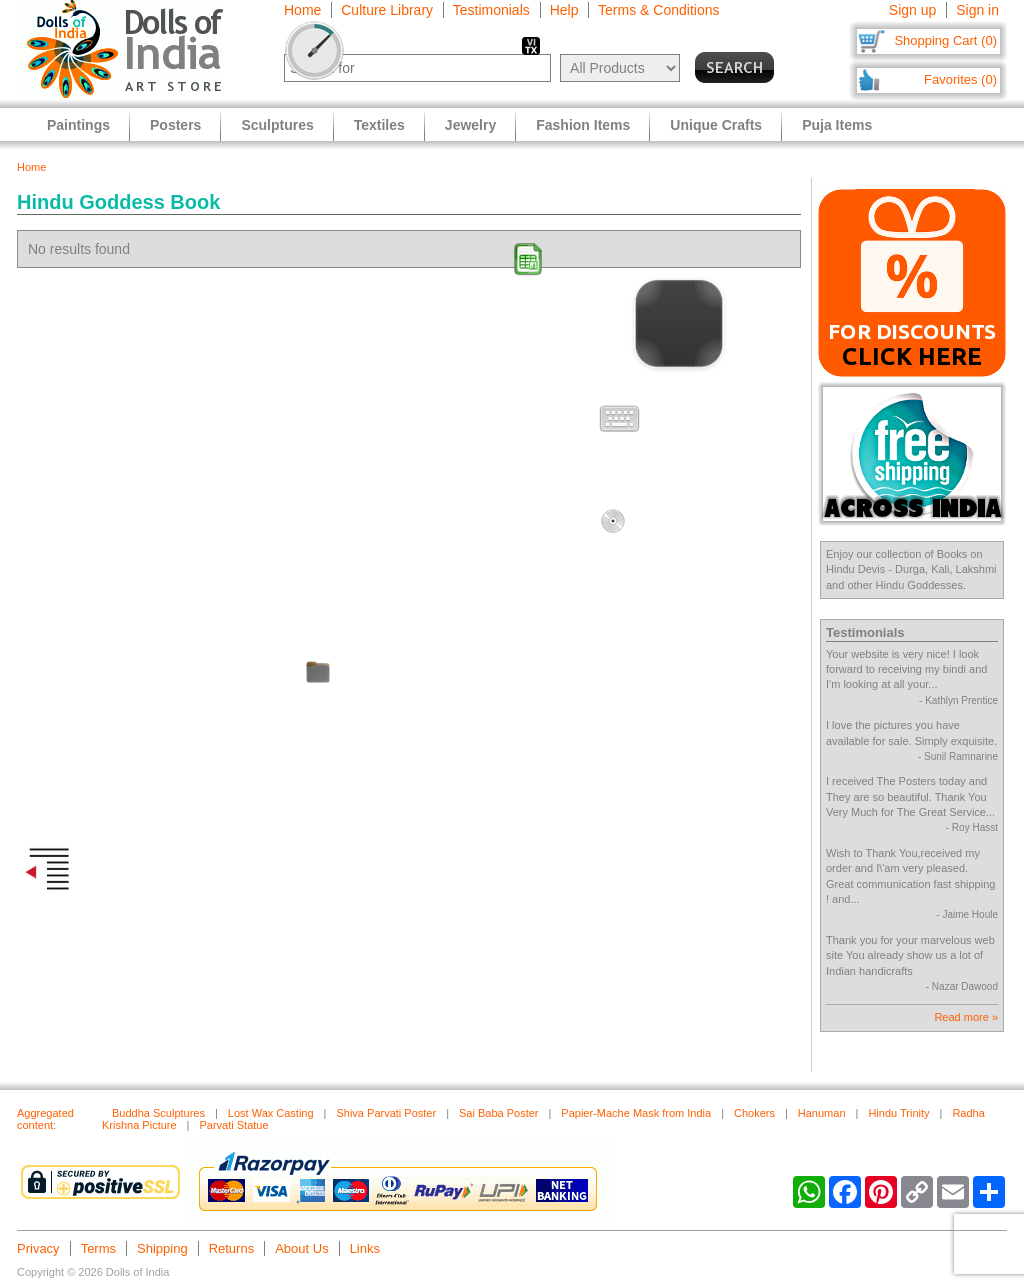  What do you see at coordinates (528, 259) in the screenshot?
I see `open a libreoffice calc spreadsheet file` at bounding box center [528, 259].